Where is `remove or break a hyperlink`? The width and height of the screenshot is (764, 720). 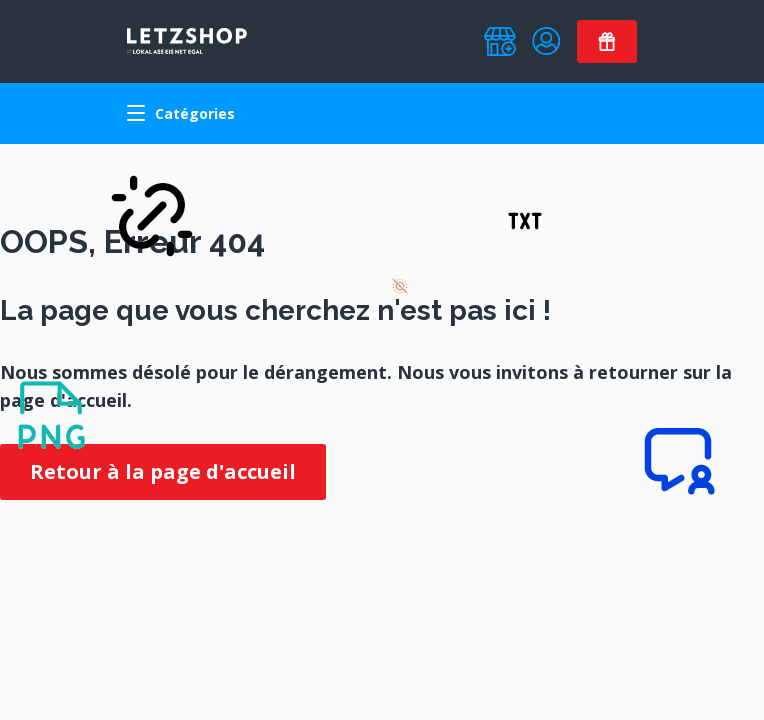
remove or break a hyperlink is located at coordinates (152, 216).